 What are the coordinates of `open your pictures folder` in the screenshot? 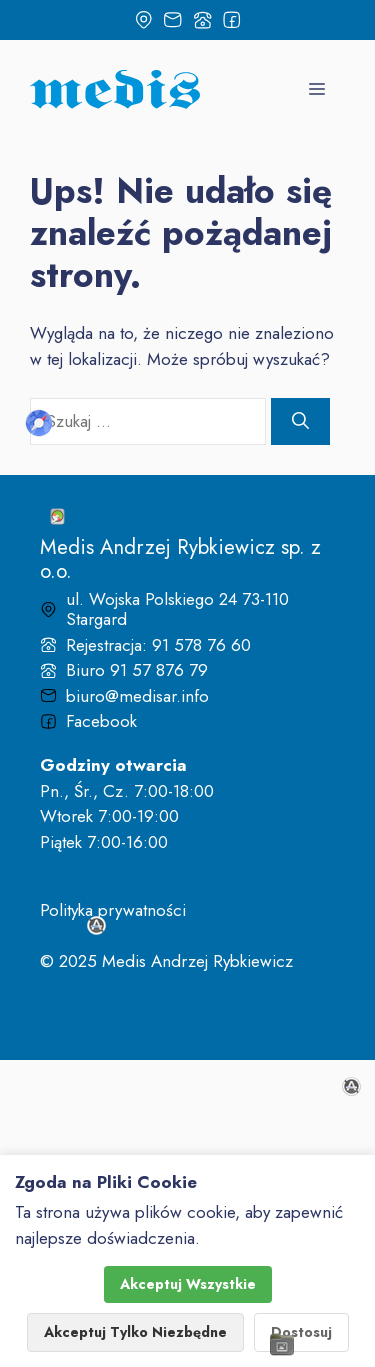 It's located at (282, 1344).